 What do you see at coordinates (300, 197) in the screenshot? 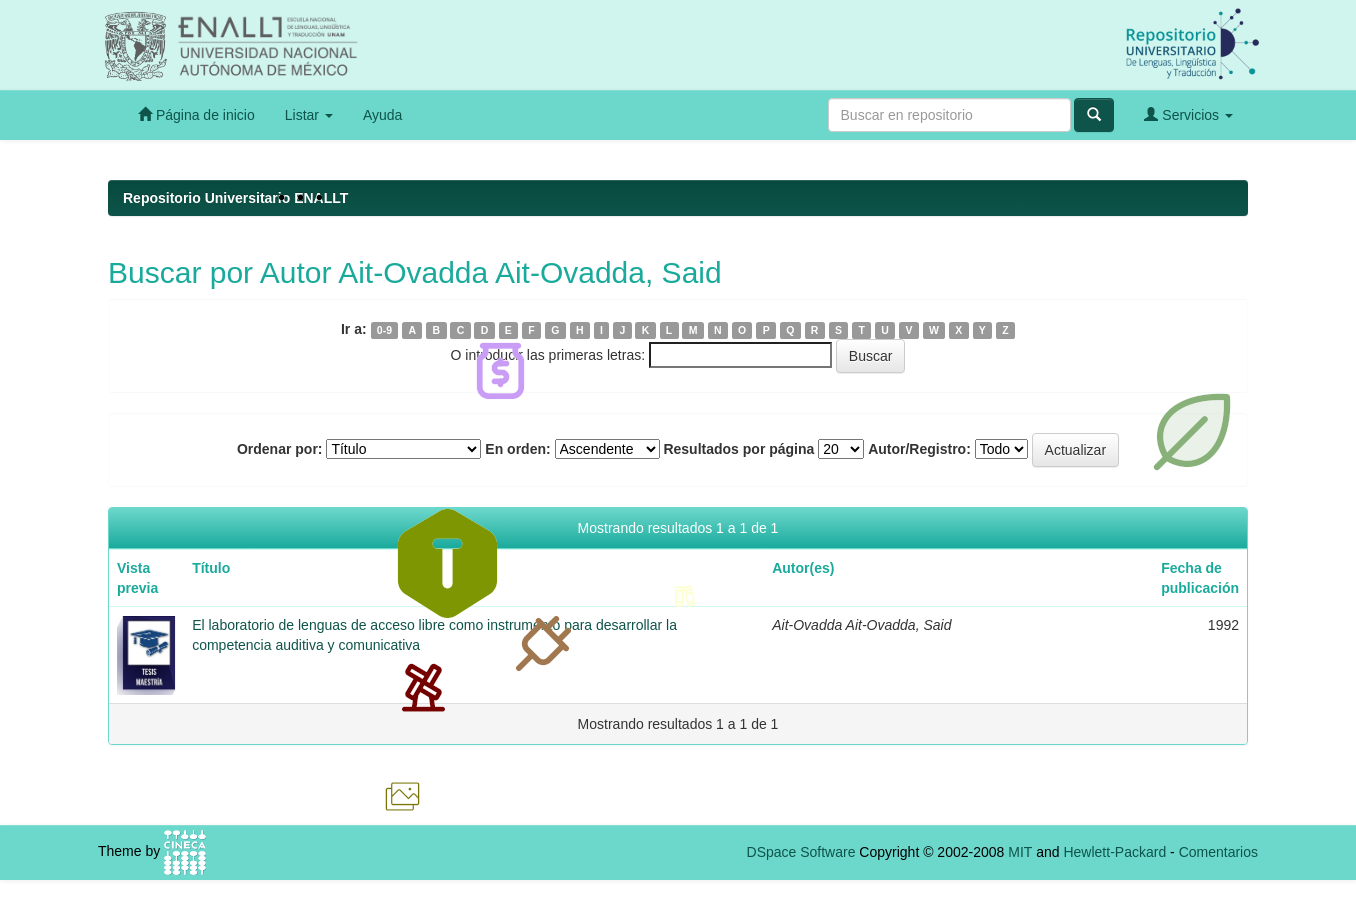
I see `access more options or actions` at bounding box center [300, 197].